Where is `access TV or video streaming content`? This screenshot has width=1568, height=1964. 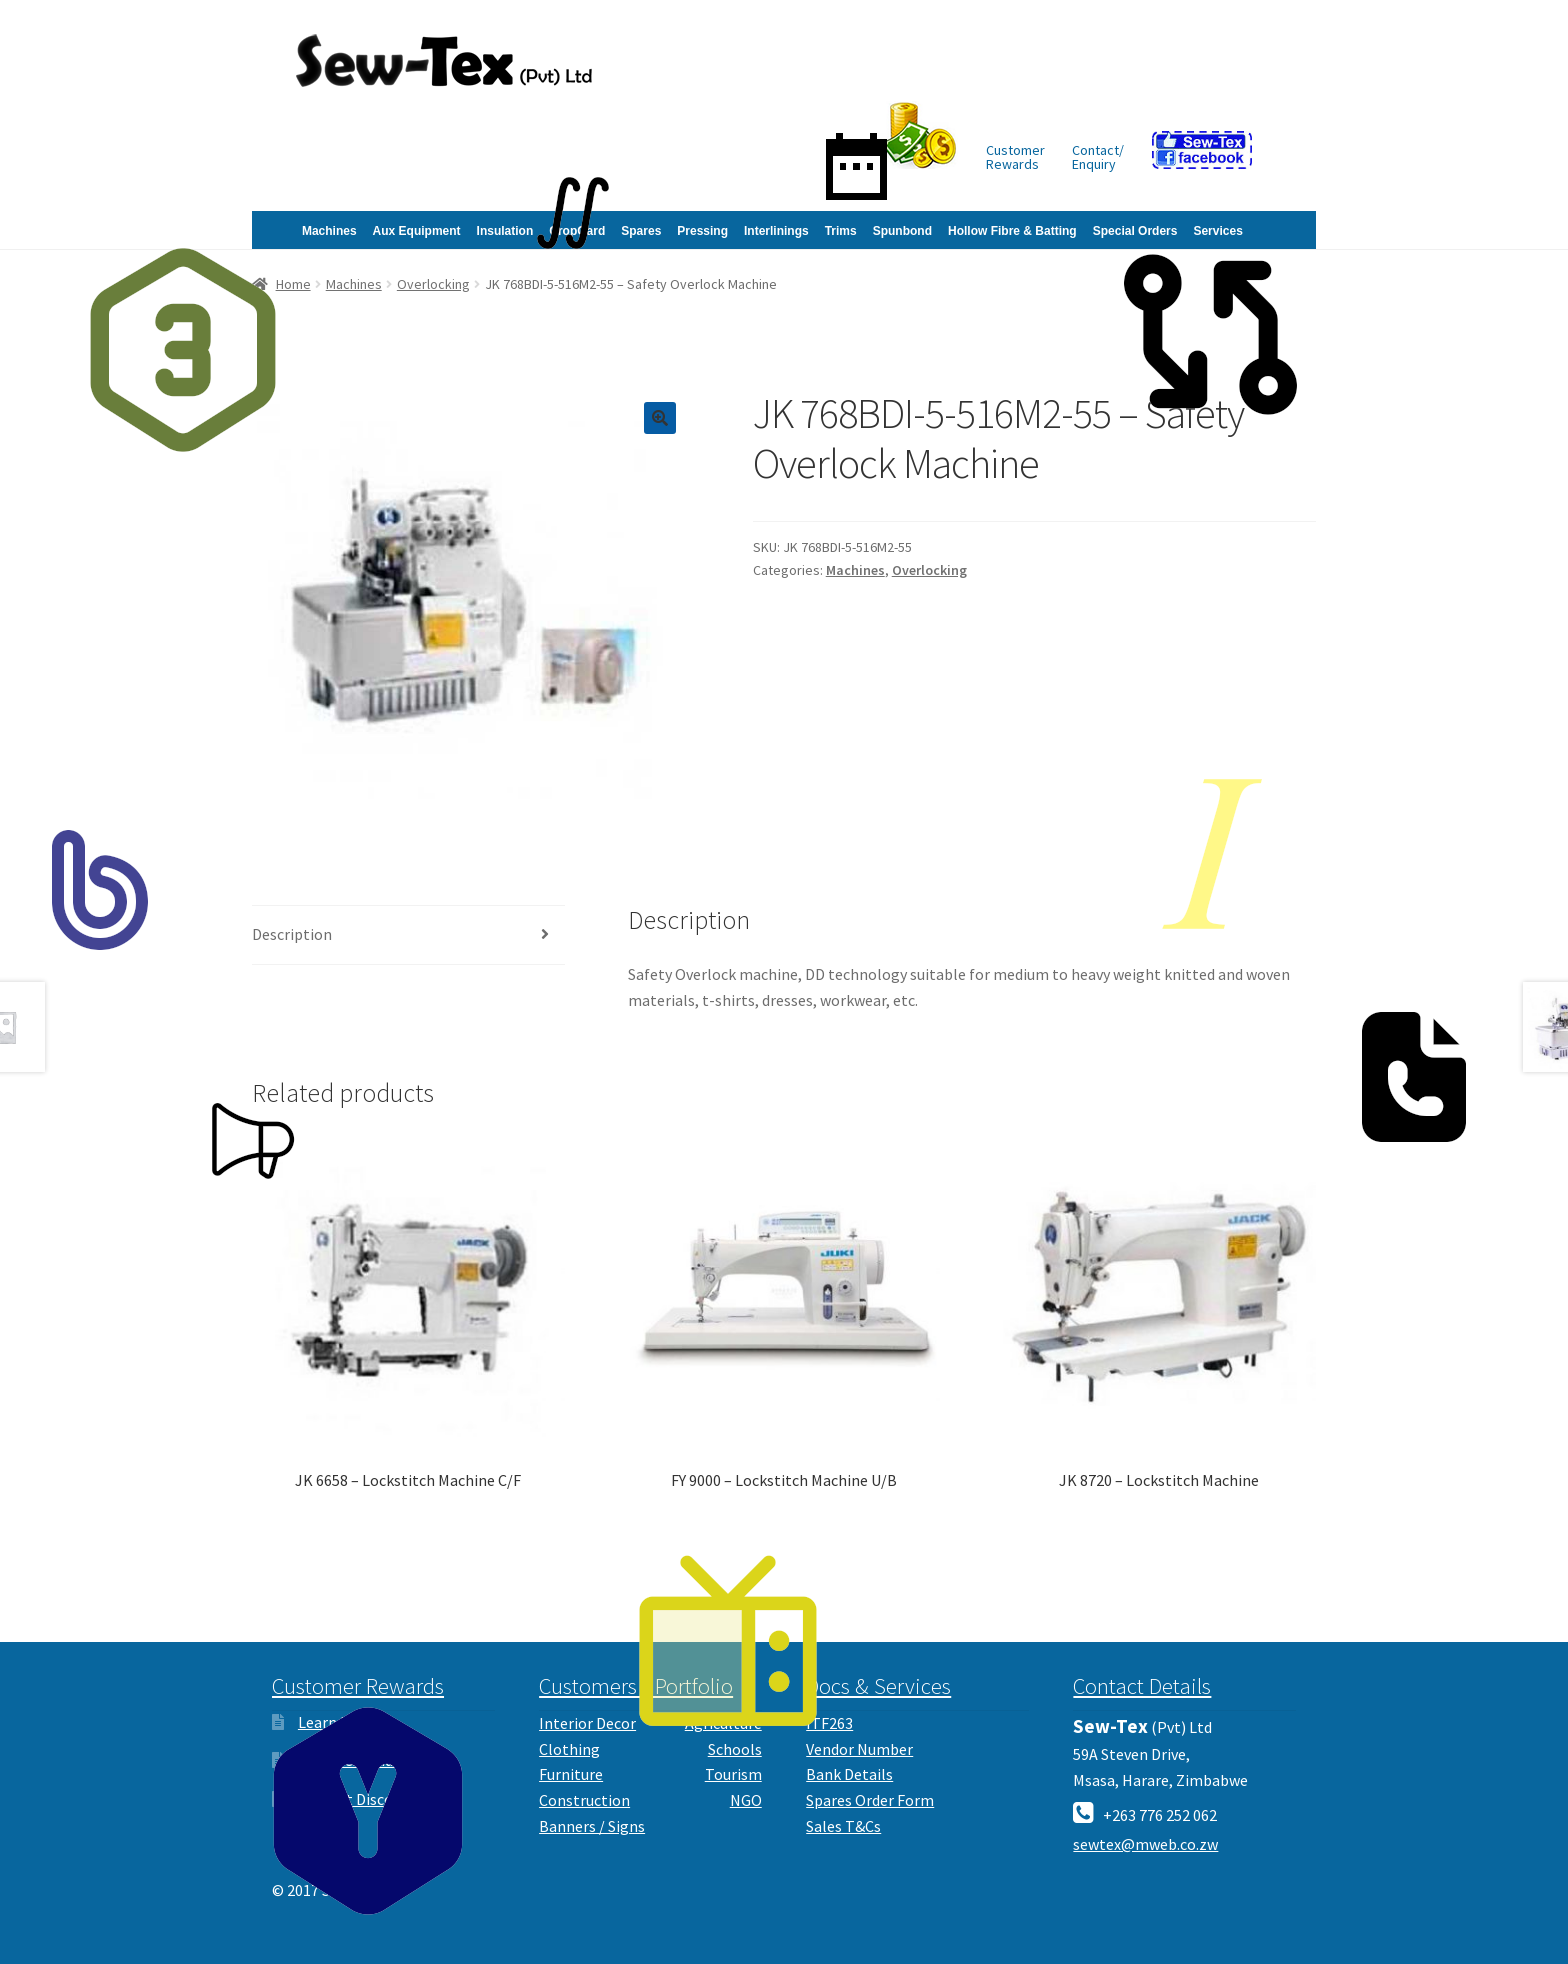
access TV or video streaming content is located at coordinates (728, 1651).